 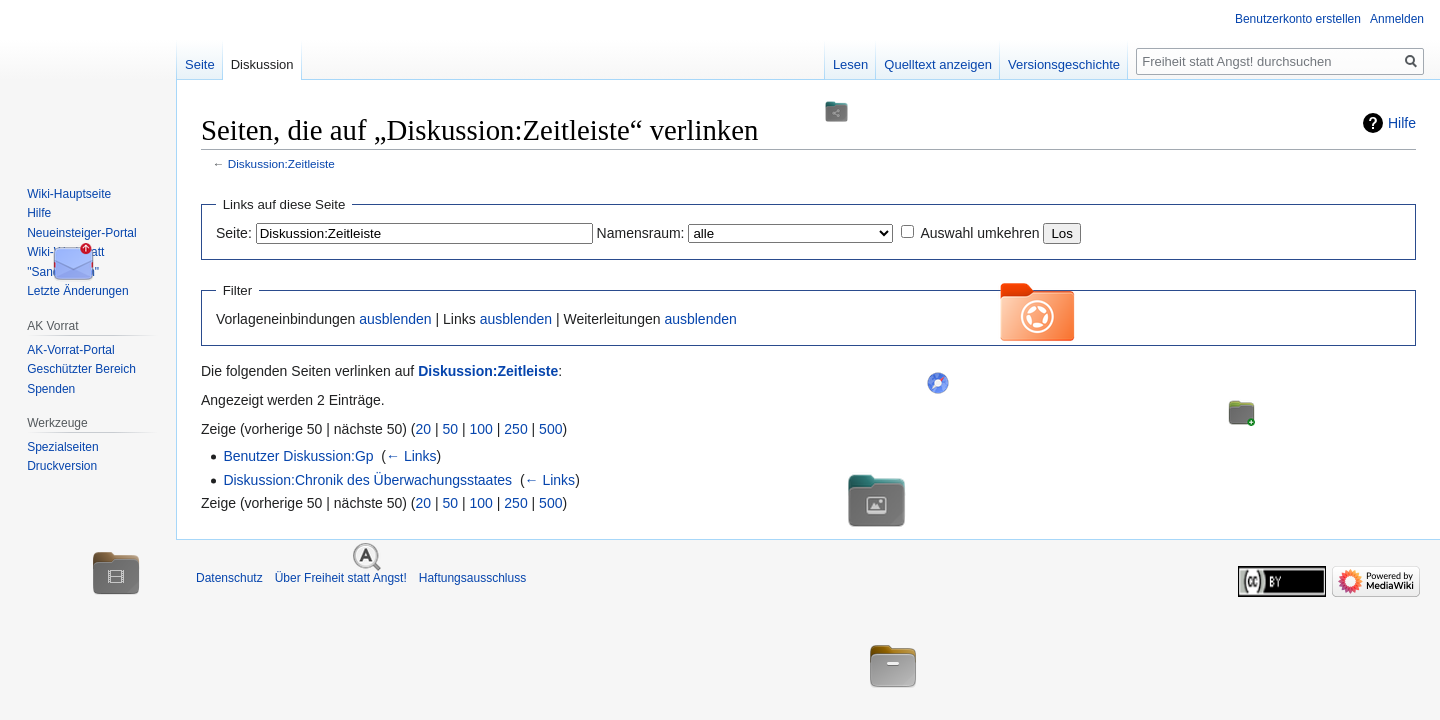 What do you see at coordinates (836, 111) in the screenshot?
I see `open your public shared folder` at bounding box center [836, 111].